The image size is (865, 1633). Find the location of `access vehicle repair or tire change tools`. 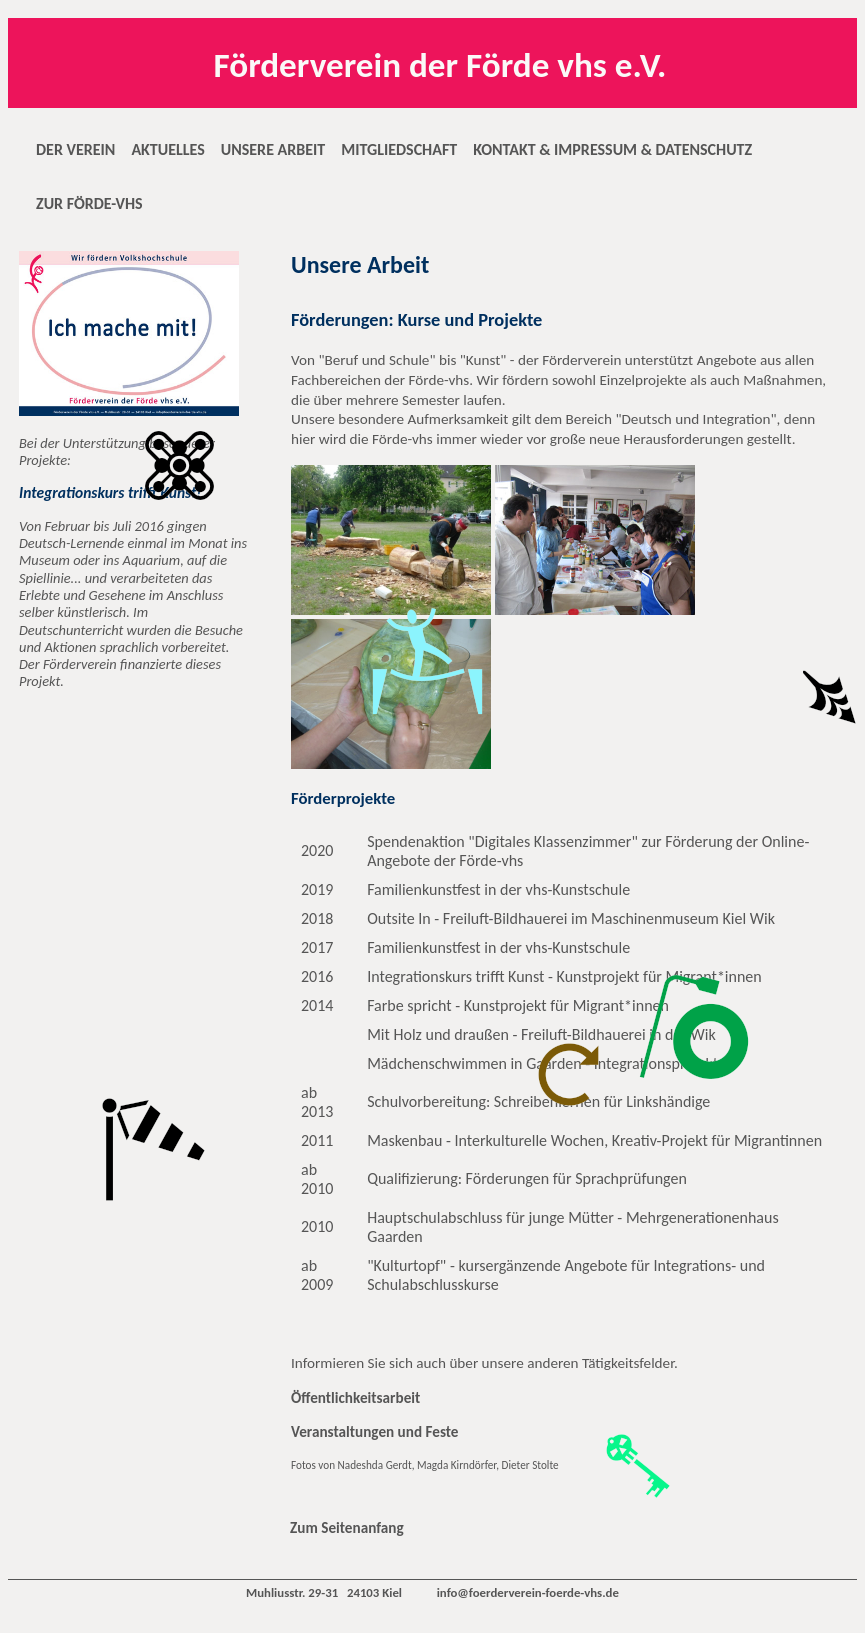

access vehicle repair or tire change tools is located at coordinates (694, 1027).